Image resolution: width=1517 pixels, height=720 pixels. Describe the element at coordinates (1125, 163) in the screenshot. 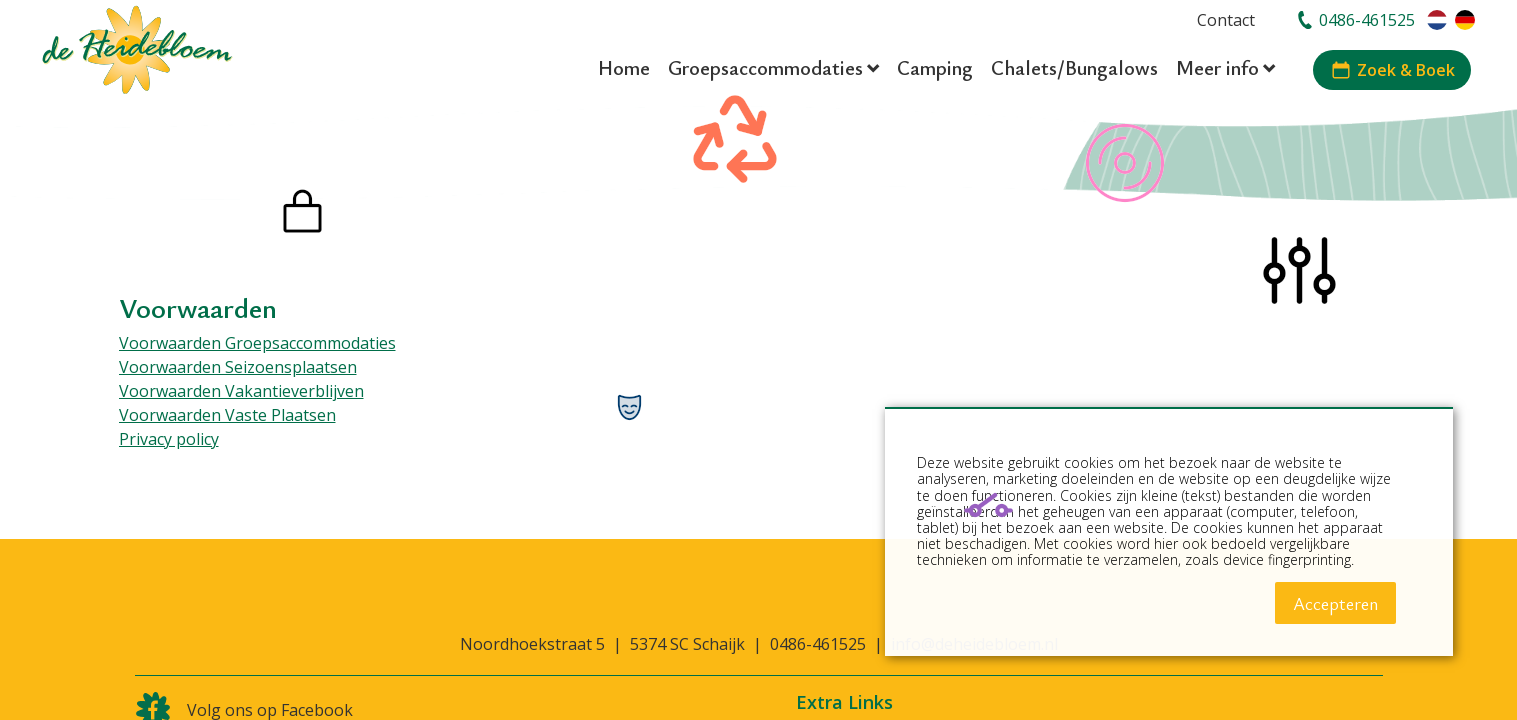

I see `access music or audio library` at that location.